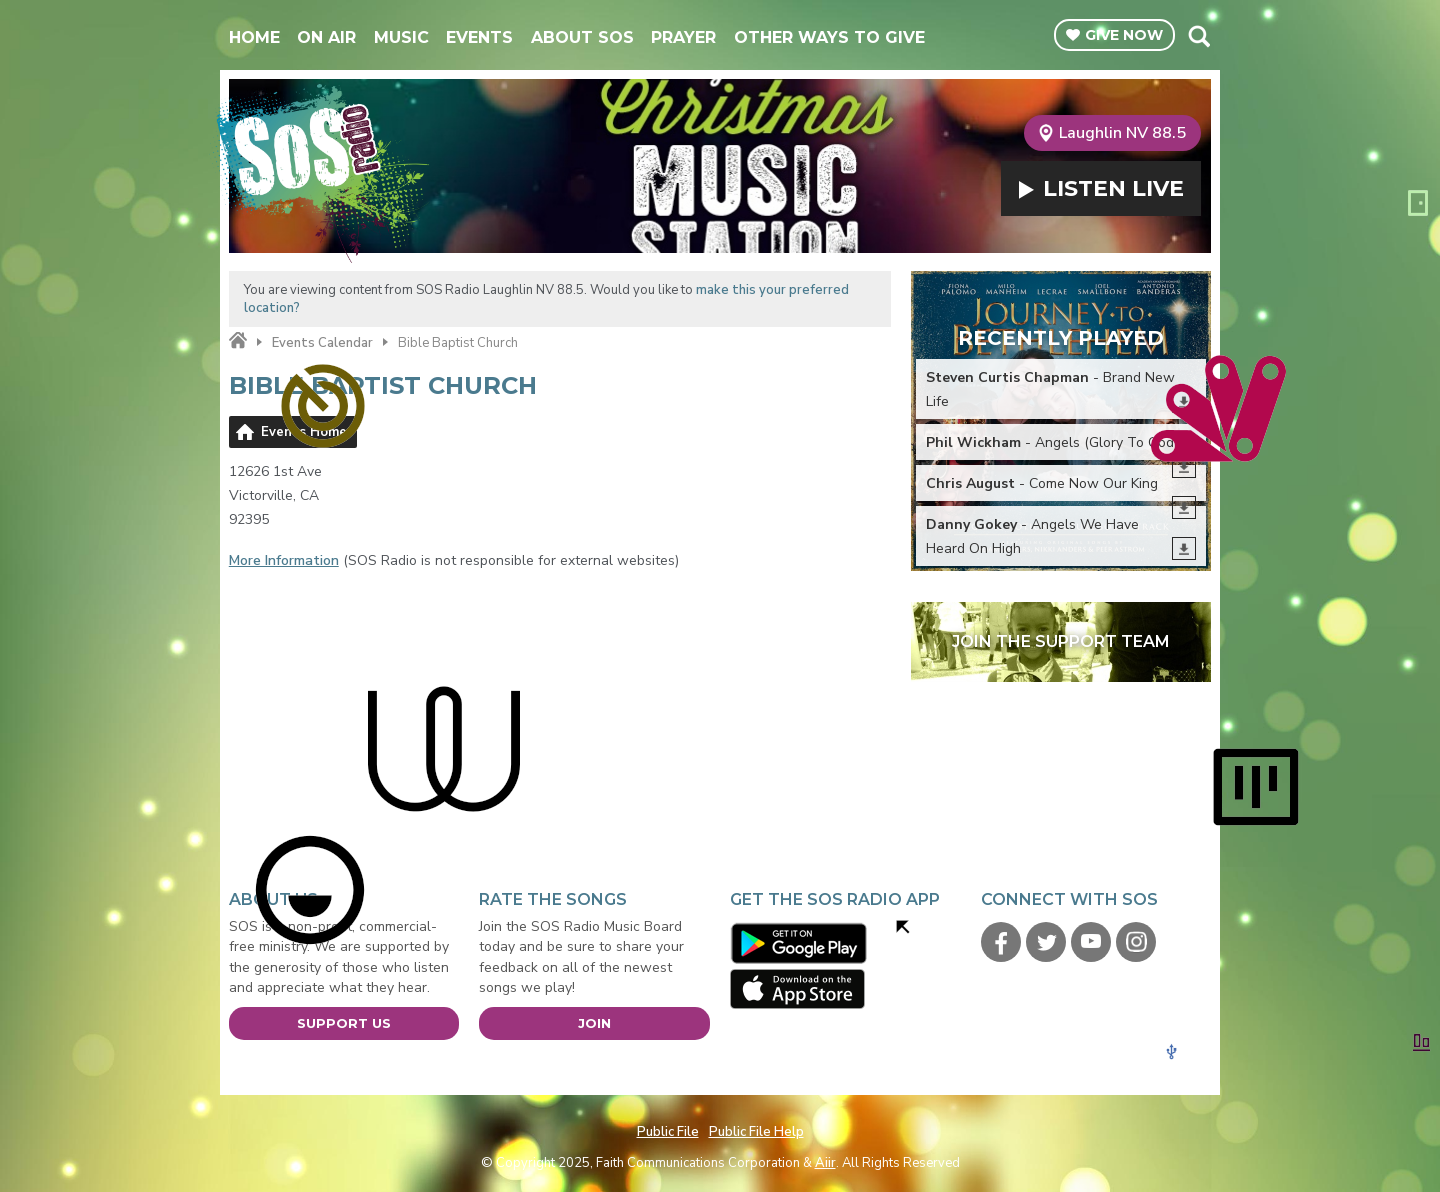  I want to click on navigate back and up in hierarchy, so click(903, 927).